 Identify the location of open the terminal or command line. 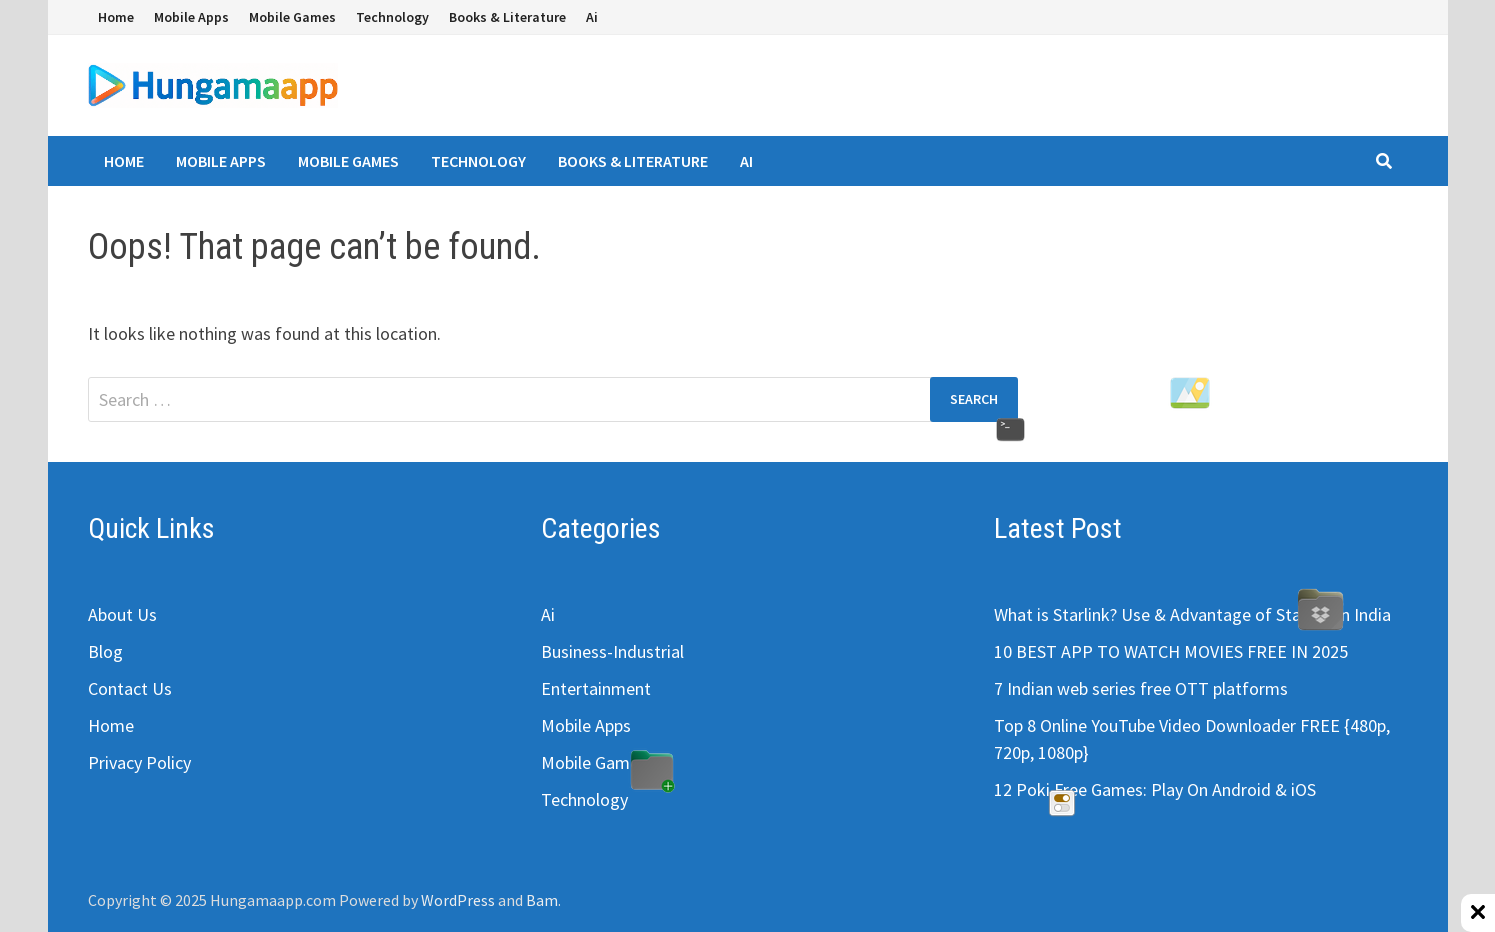
(1010, 429).